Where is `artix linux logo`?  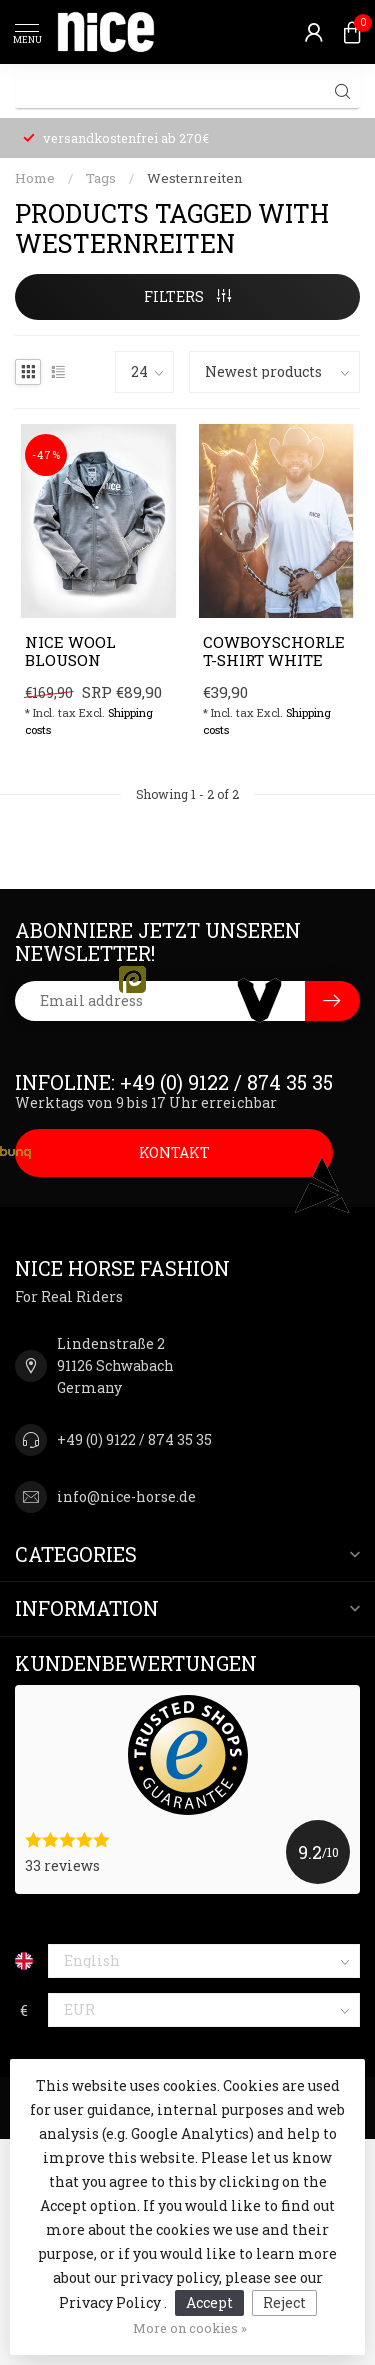 artix linux logo is located at coordinates (322, 1185).